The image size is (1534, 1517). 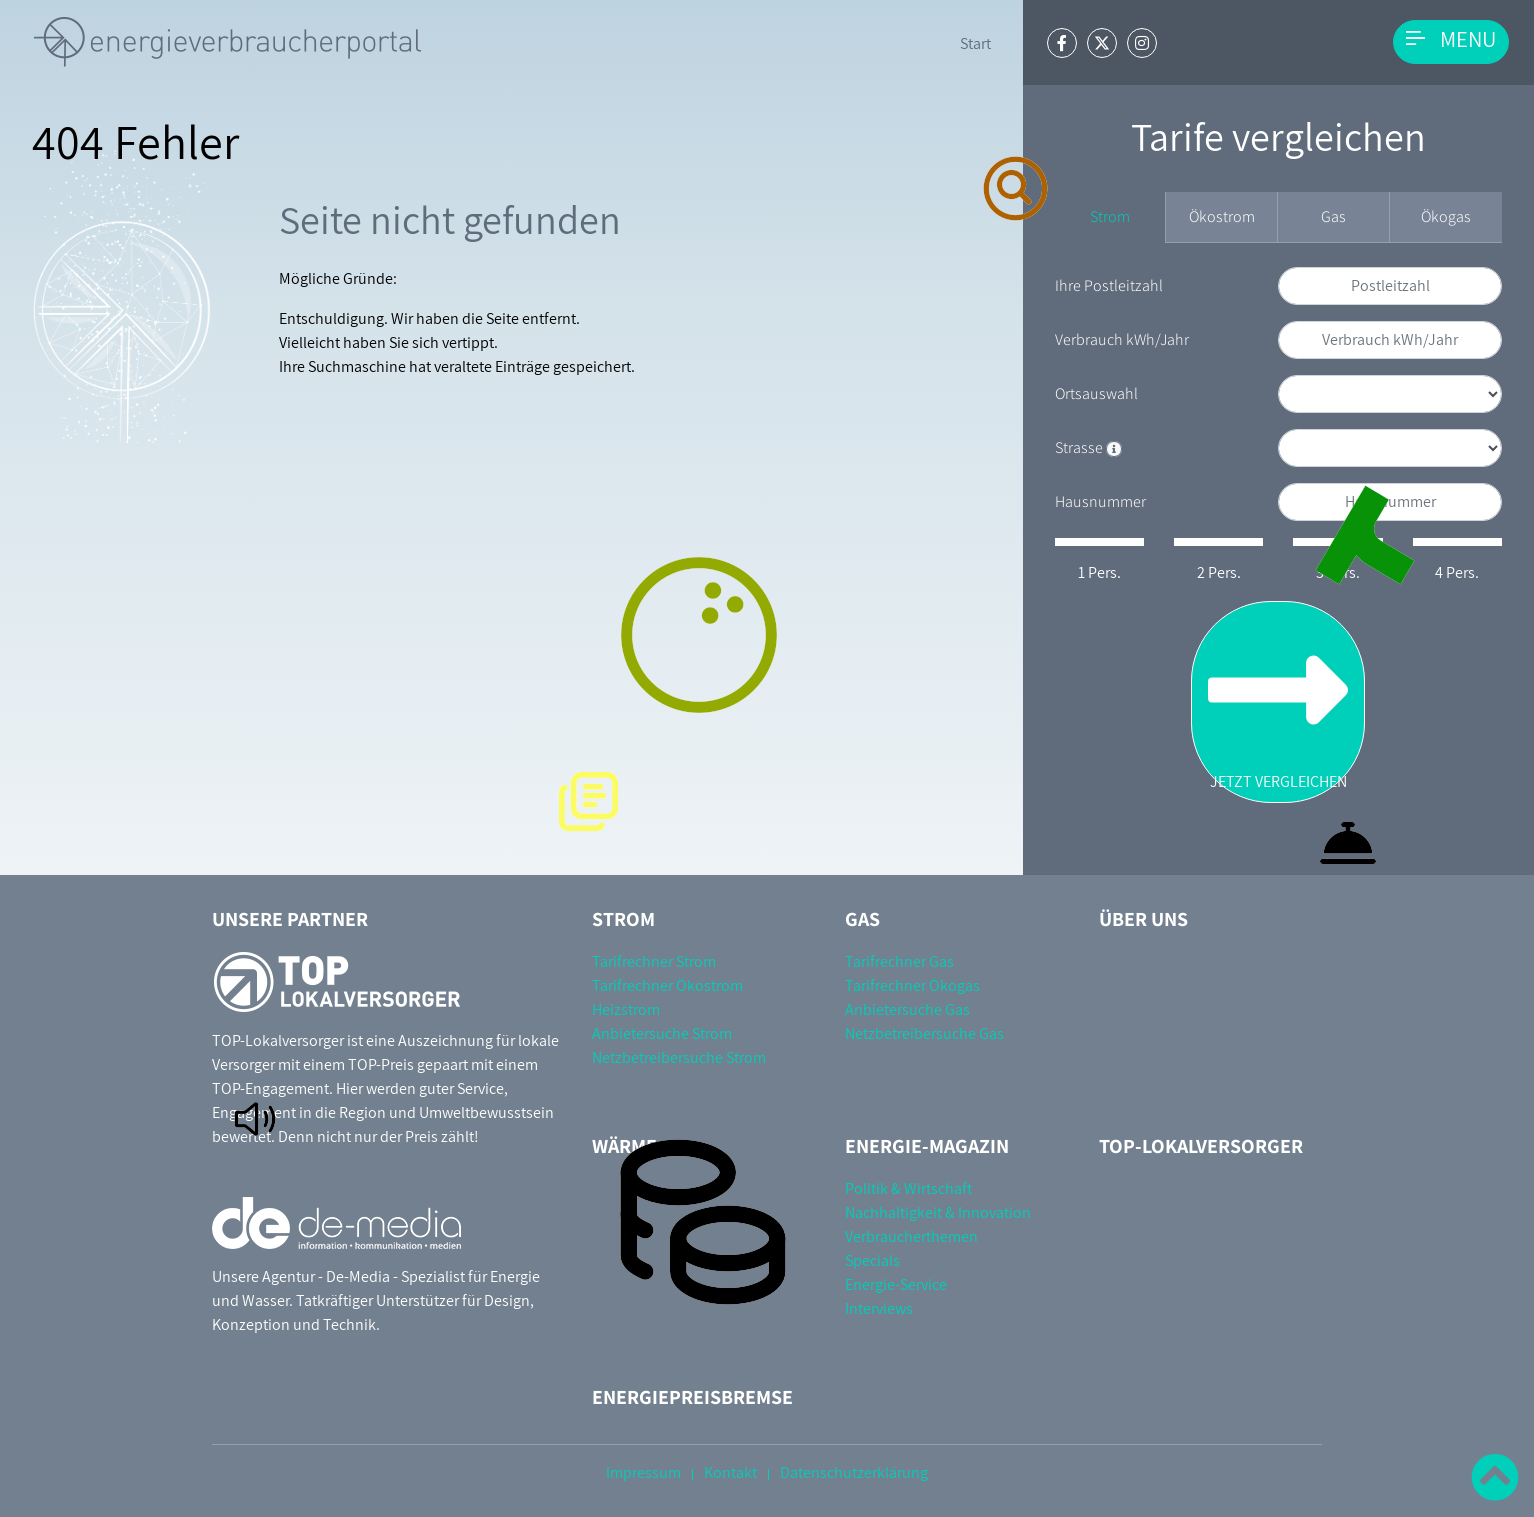 What do you see at coordinates (1348, 843) in the screenshot?
I see `request assistance or customer service` at bounding box center [1348, 843].